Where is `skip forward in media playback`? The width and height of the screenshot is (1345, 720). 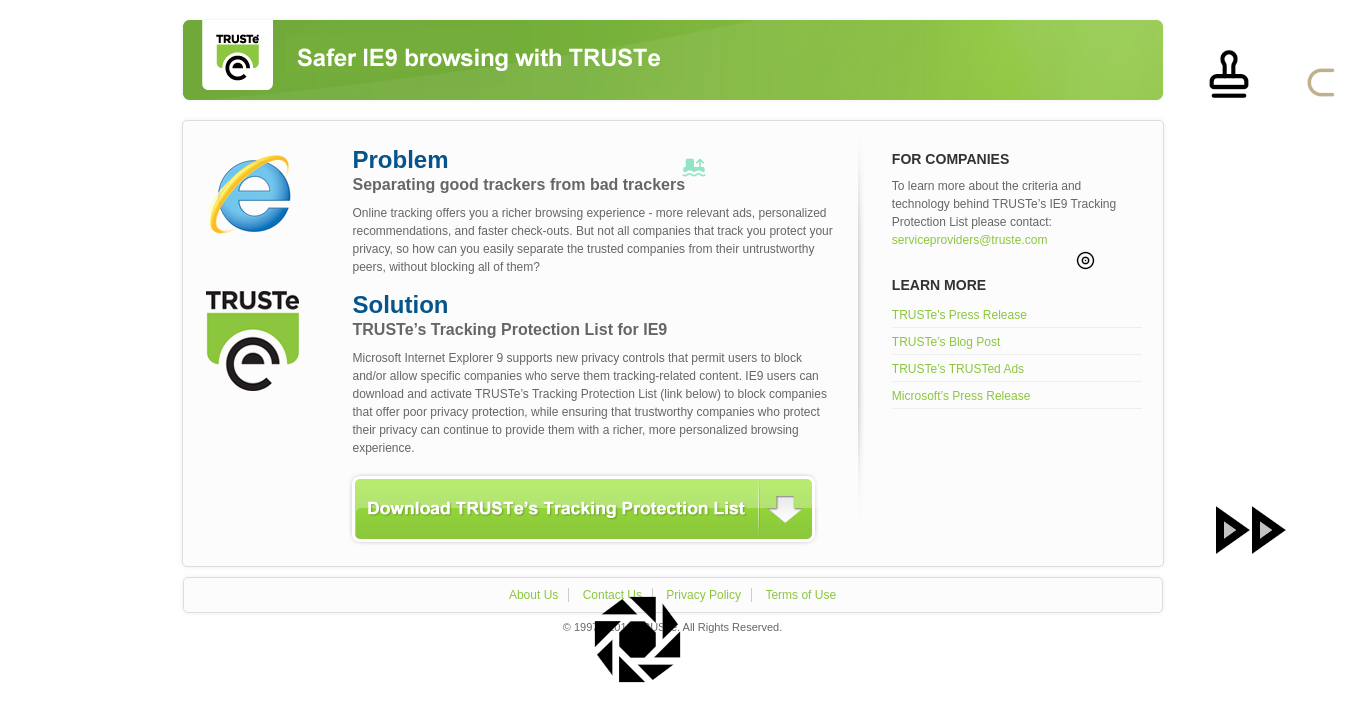
skip forward in media playback is located at coordinates (1248, 530).